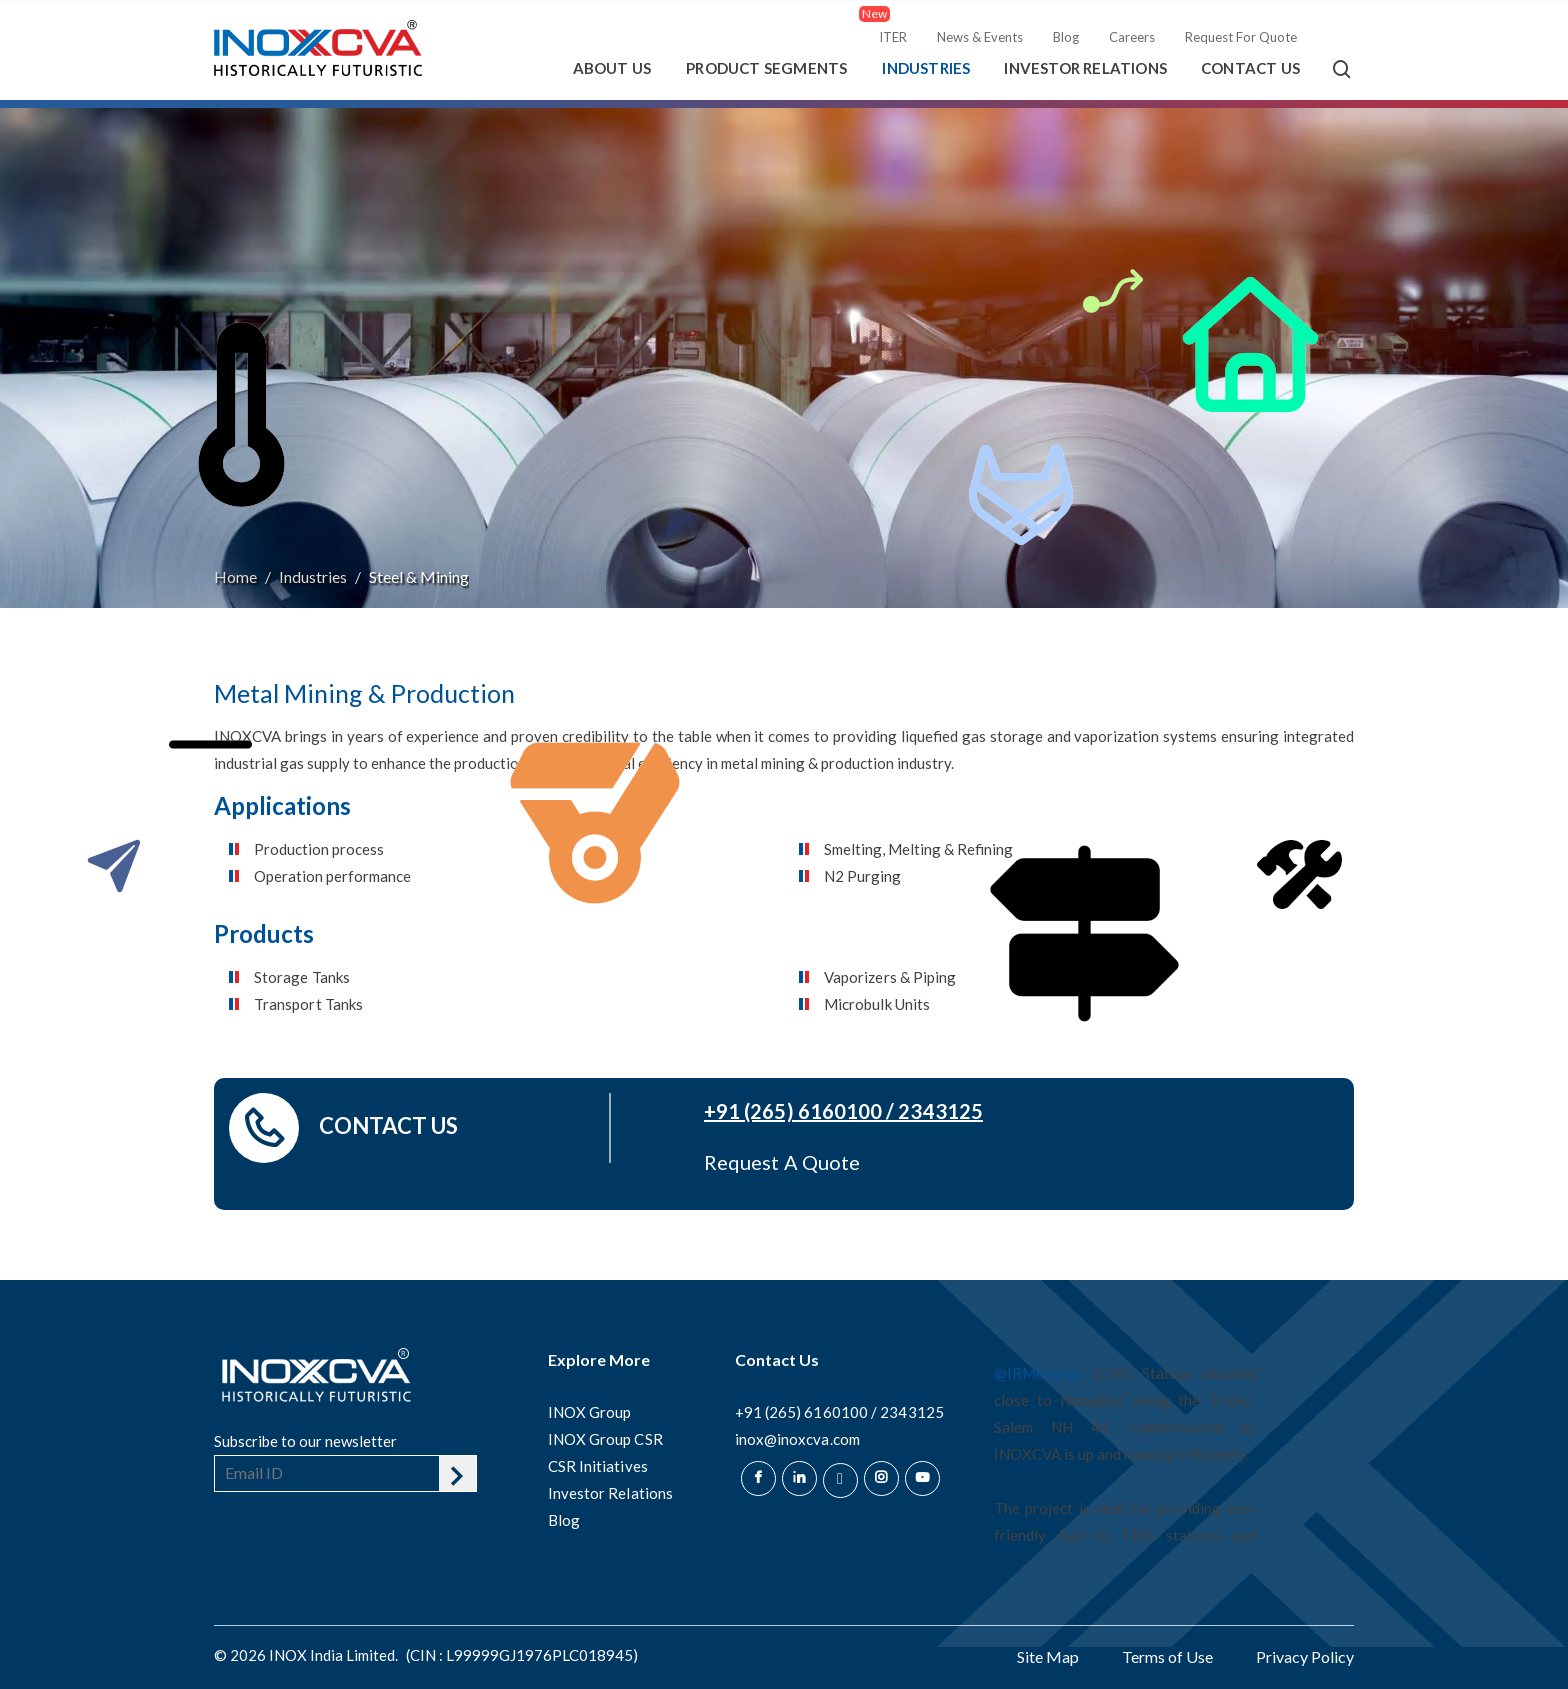  What do you see at coordinates (1021, 493) in the screenshot?
I see `open GitLab repository` at bounding box center [1021, 493].